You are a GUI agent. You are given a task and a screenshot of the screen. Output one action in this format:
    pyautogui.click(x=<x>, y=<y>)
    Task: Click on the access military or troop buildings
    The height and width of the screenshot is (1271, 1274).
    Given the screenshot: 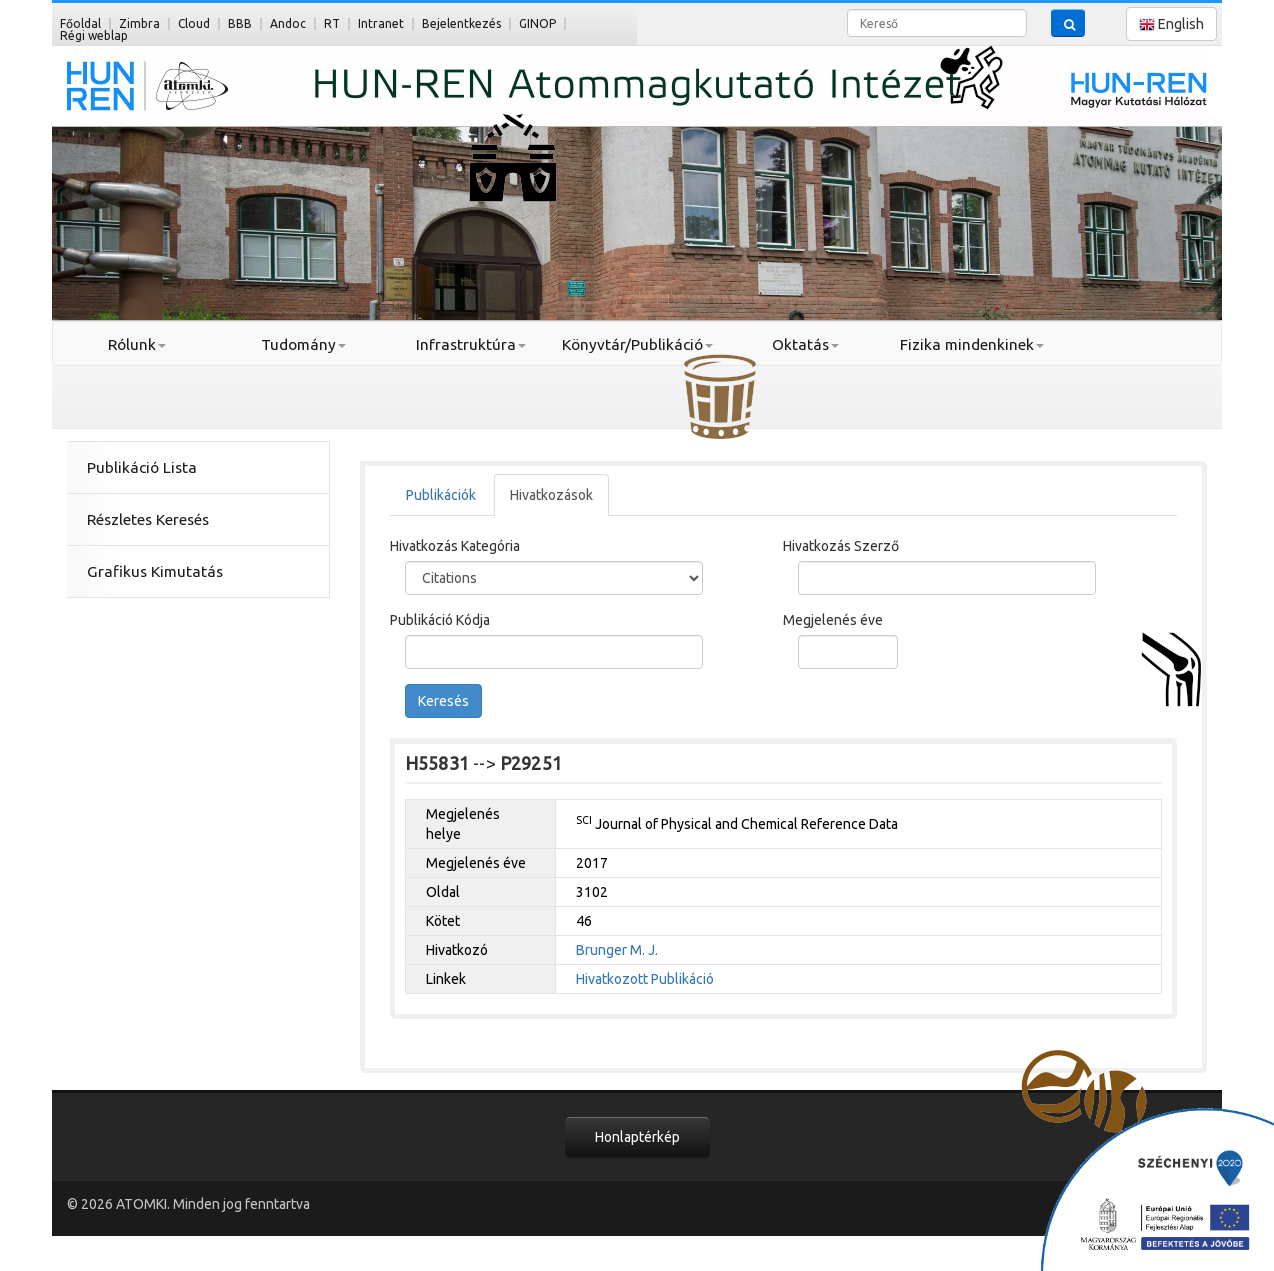 What is the action you would take?
    pyautogui.click(x=513, y=158)
    